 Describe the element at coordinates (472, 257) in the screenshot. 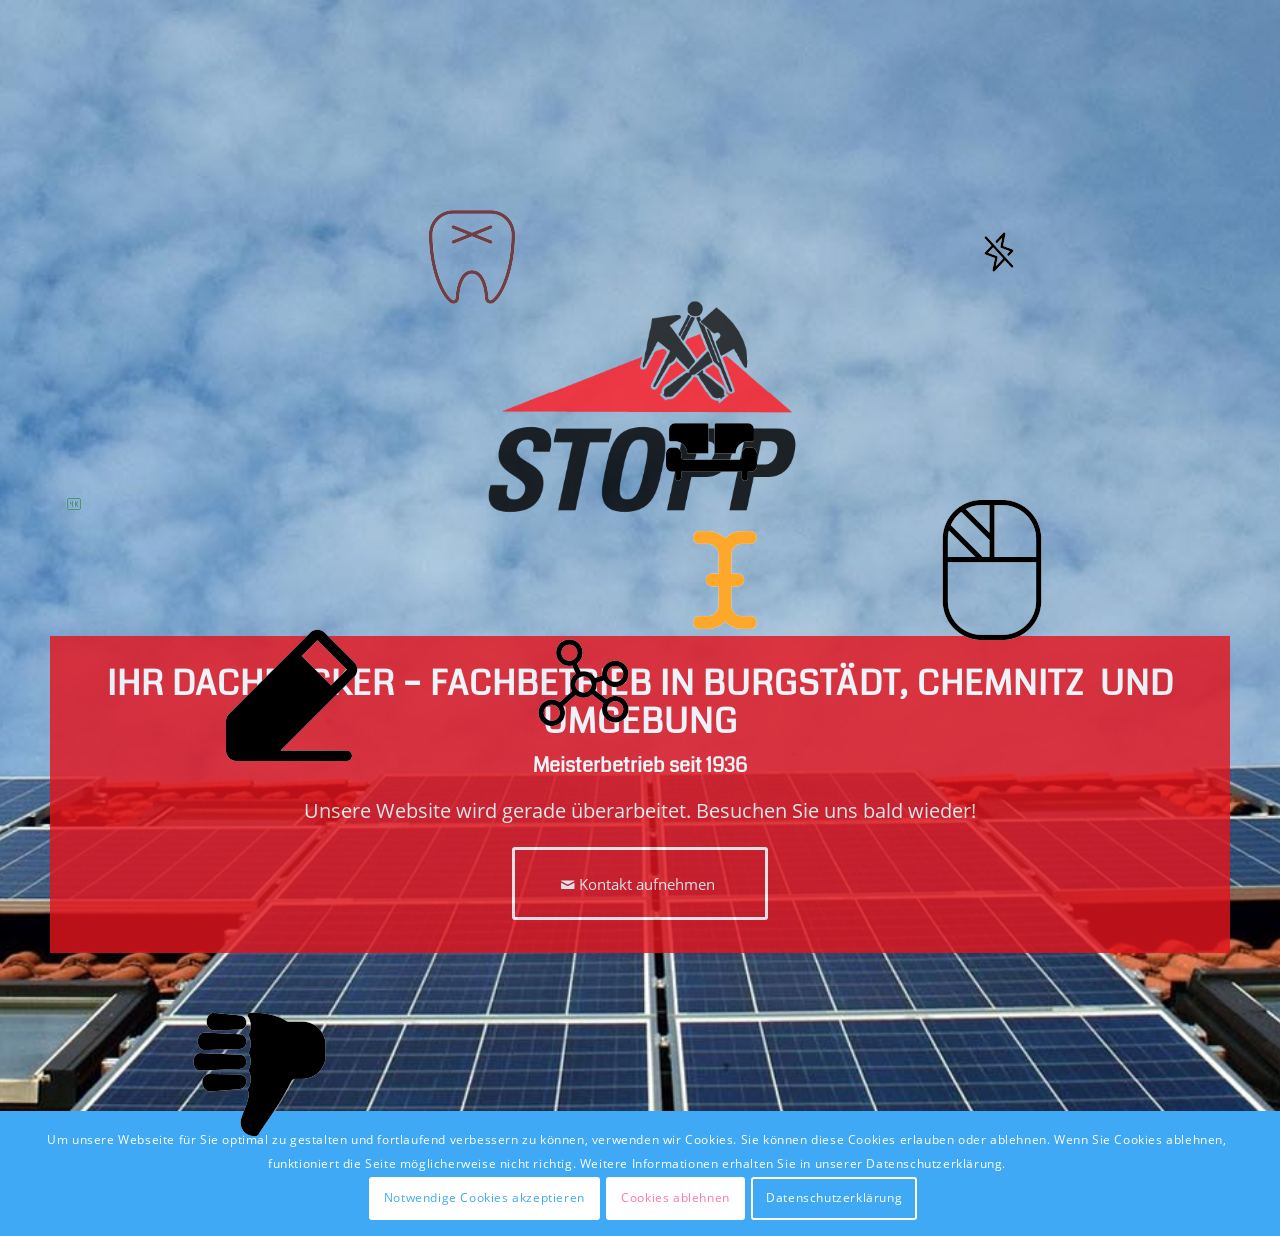

I see `access dental or oral health features` at that location.